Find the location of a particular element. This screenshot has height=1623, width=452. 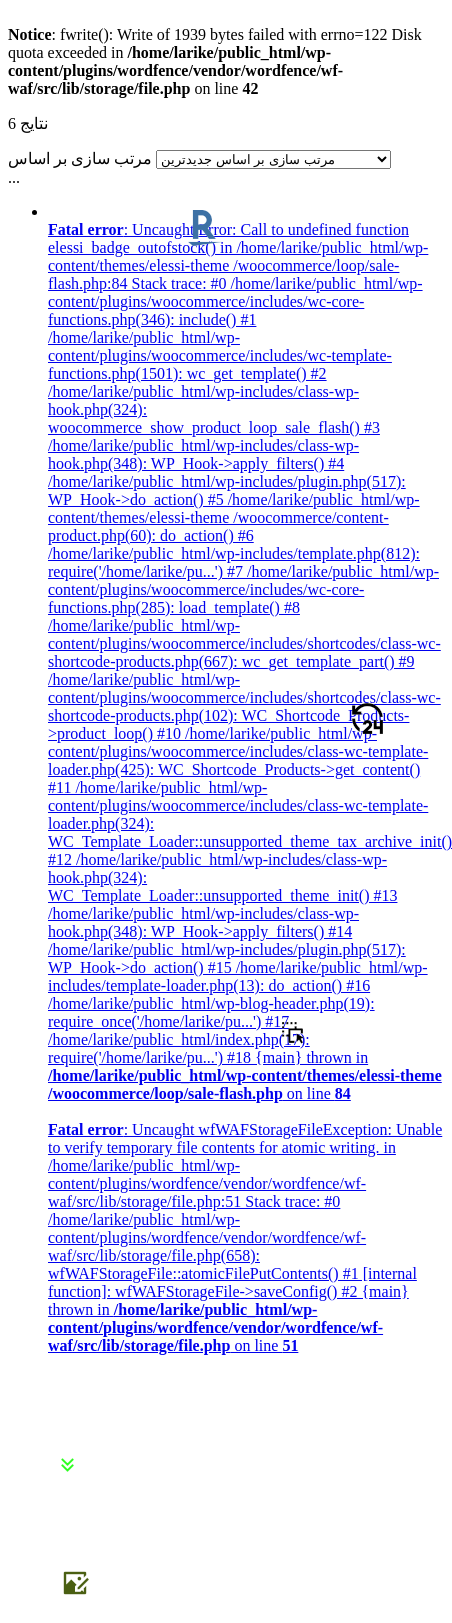

scroll down to see more content is located at coordinates (67, 1464).